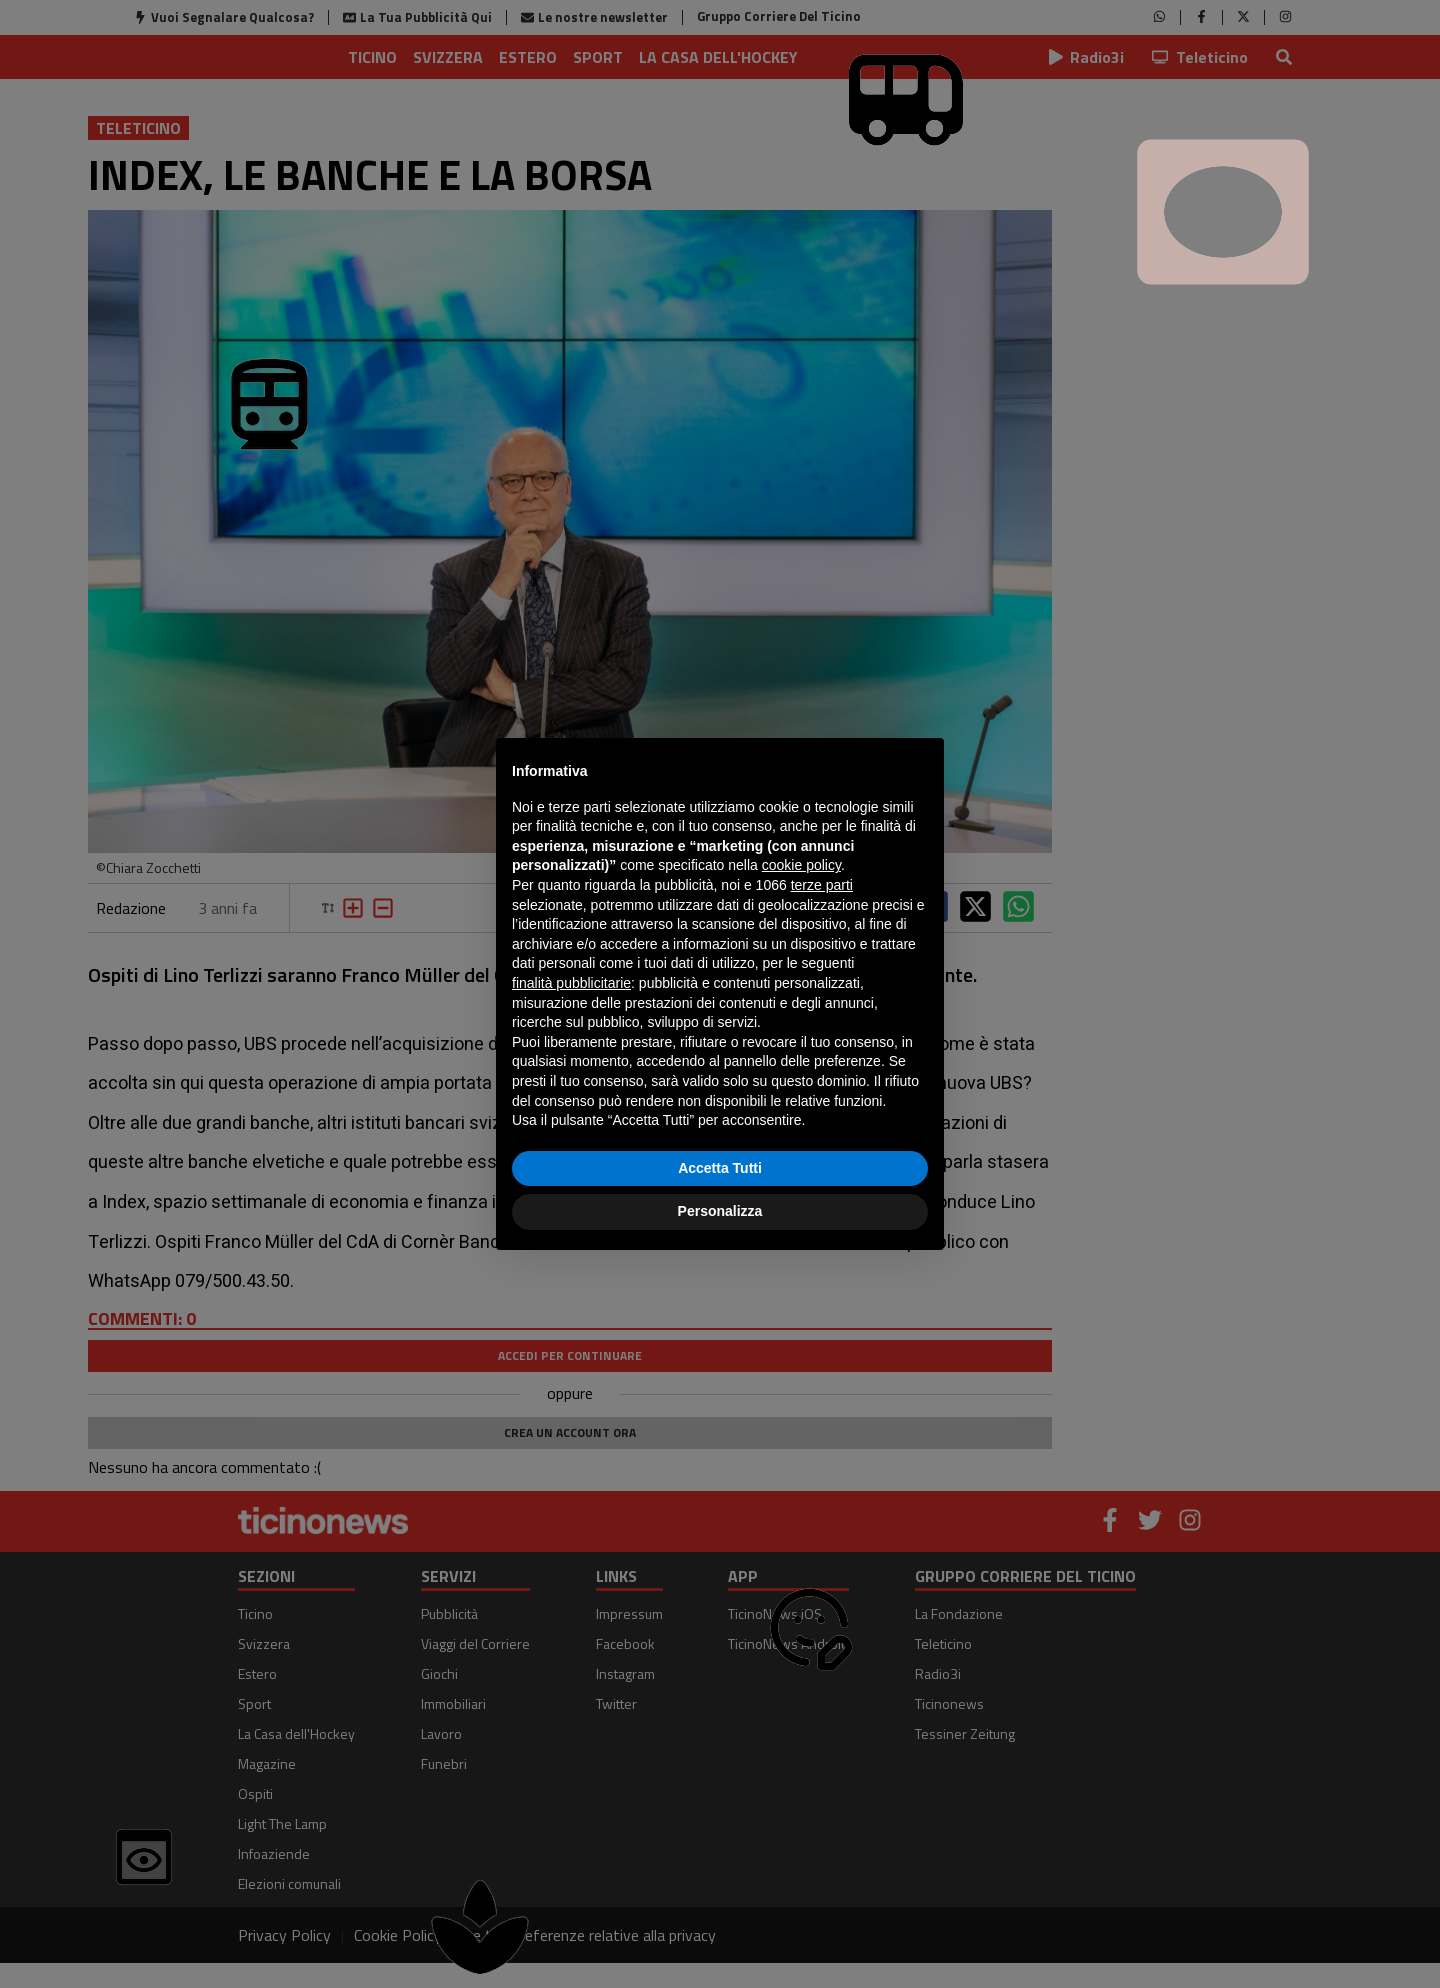  What do you see at coordinates (809, 1627) in the screenshot?
I see `edit your mood or status` at bounding box center [809, 1627].